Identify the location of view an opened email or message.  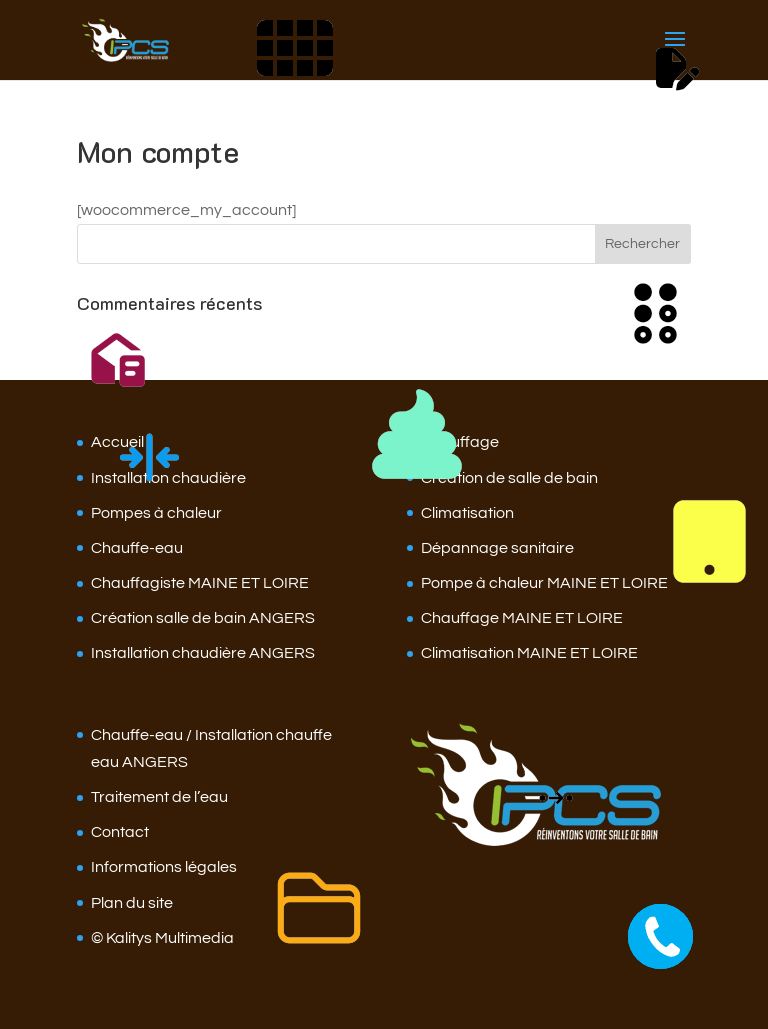
(116, 361).